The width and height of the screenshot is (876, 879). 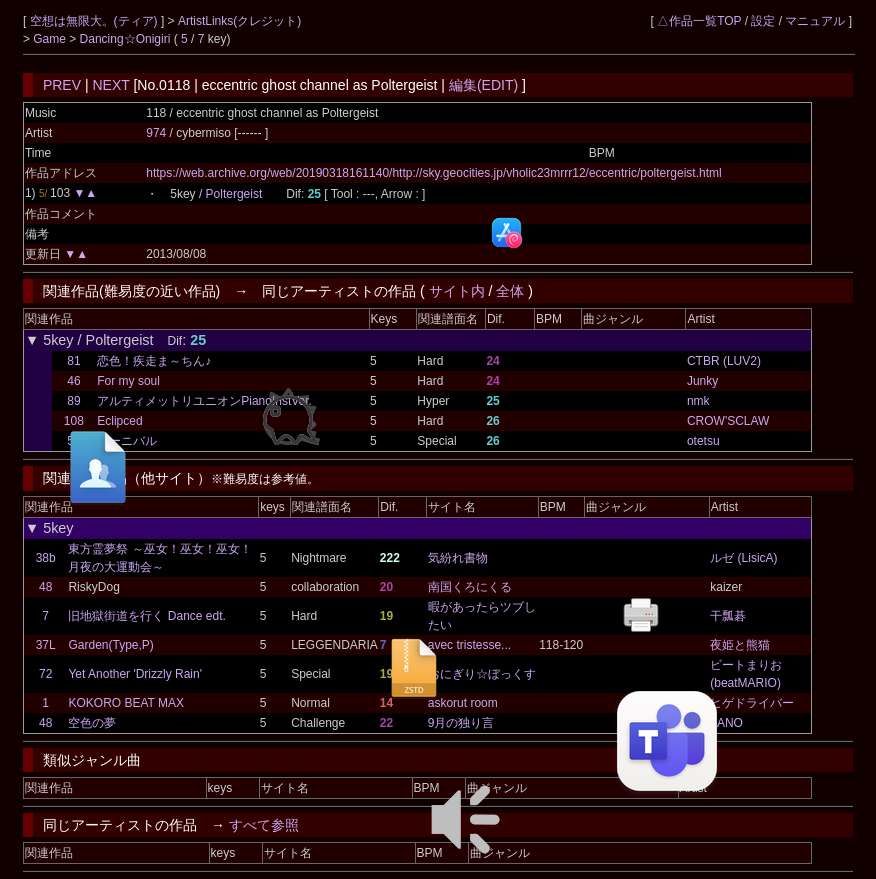 What do you see at coordinates (667, 741) in the screenshot?
I see `open microsoft teams for linux` at bounding box center [667, 741].